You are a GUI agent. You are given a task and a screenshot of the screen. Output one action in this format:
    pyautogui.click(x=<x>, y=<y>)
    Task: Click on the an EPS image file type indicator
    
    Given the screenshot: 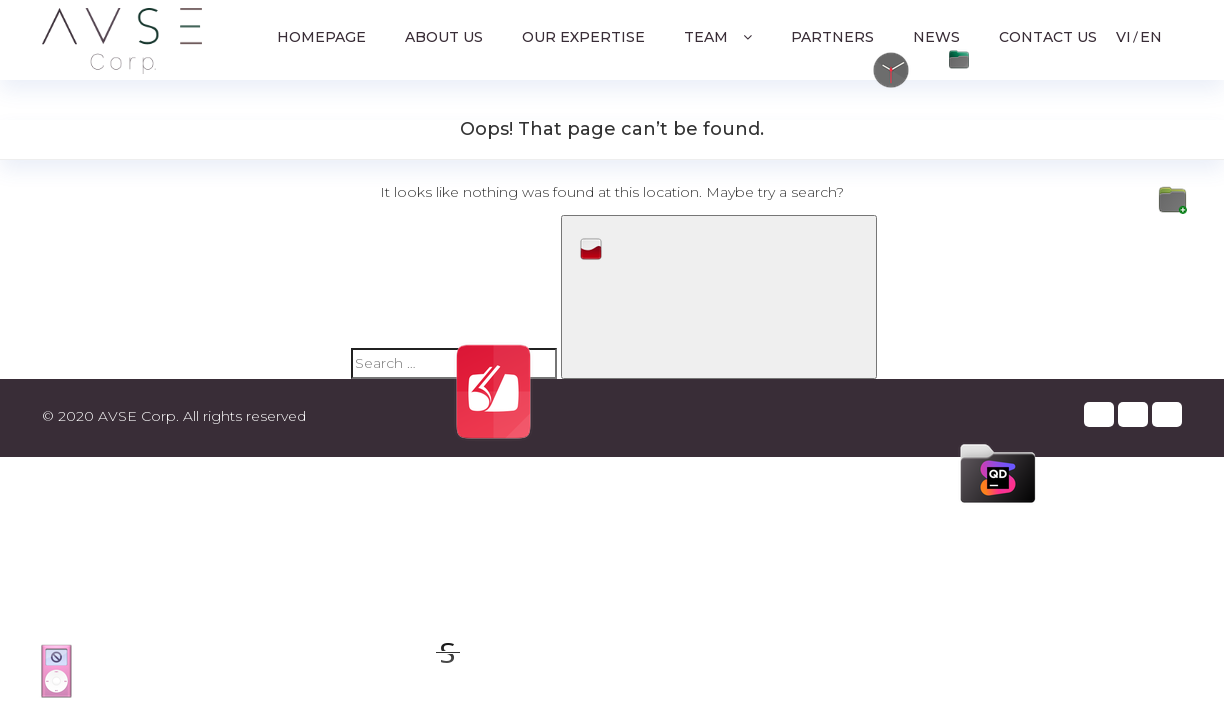 What is the action you would take?
    pyautogui.click(x=493, y=391)
    